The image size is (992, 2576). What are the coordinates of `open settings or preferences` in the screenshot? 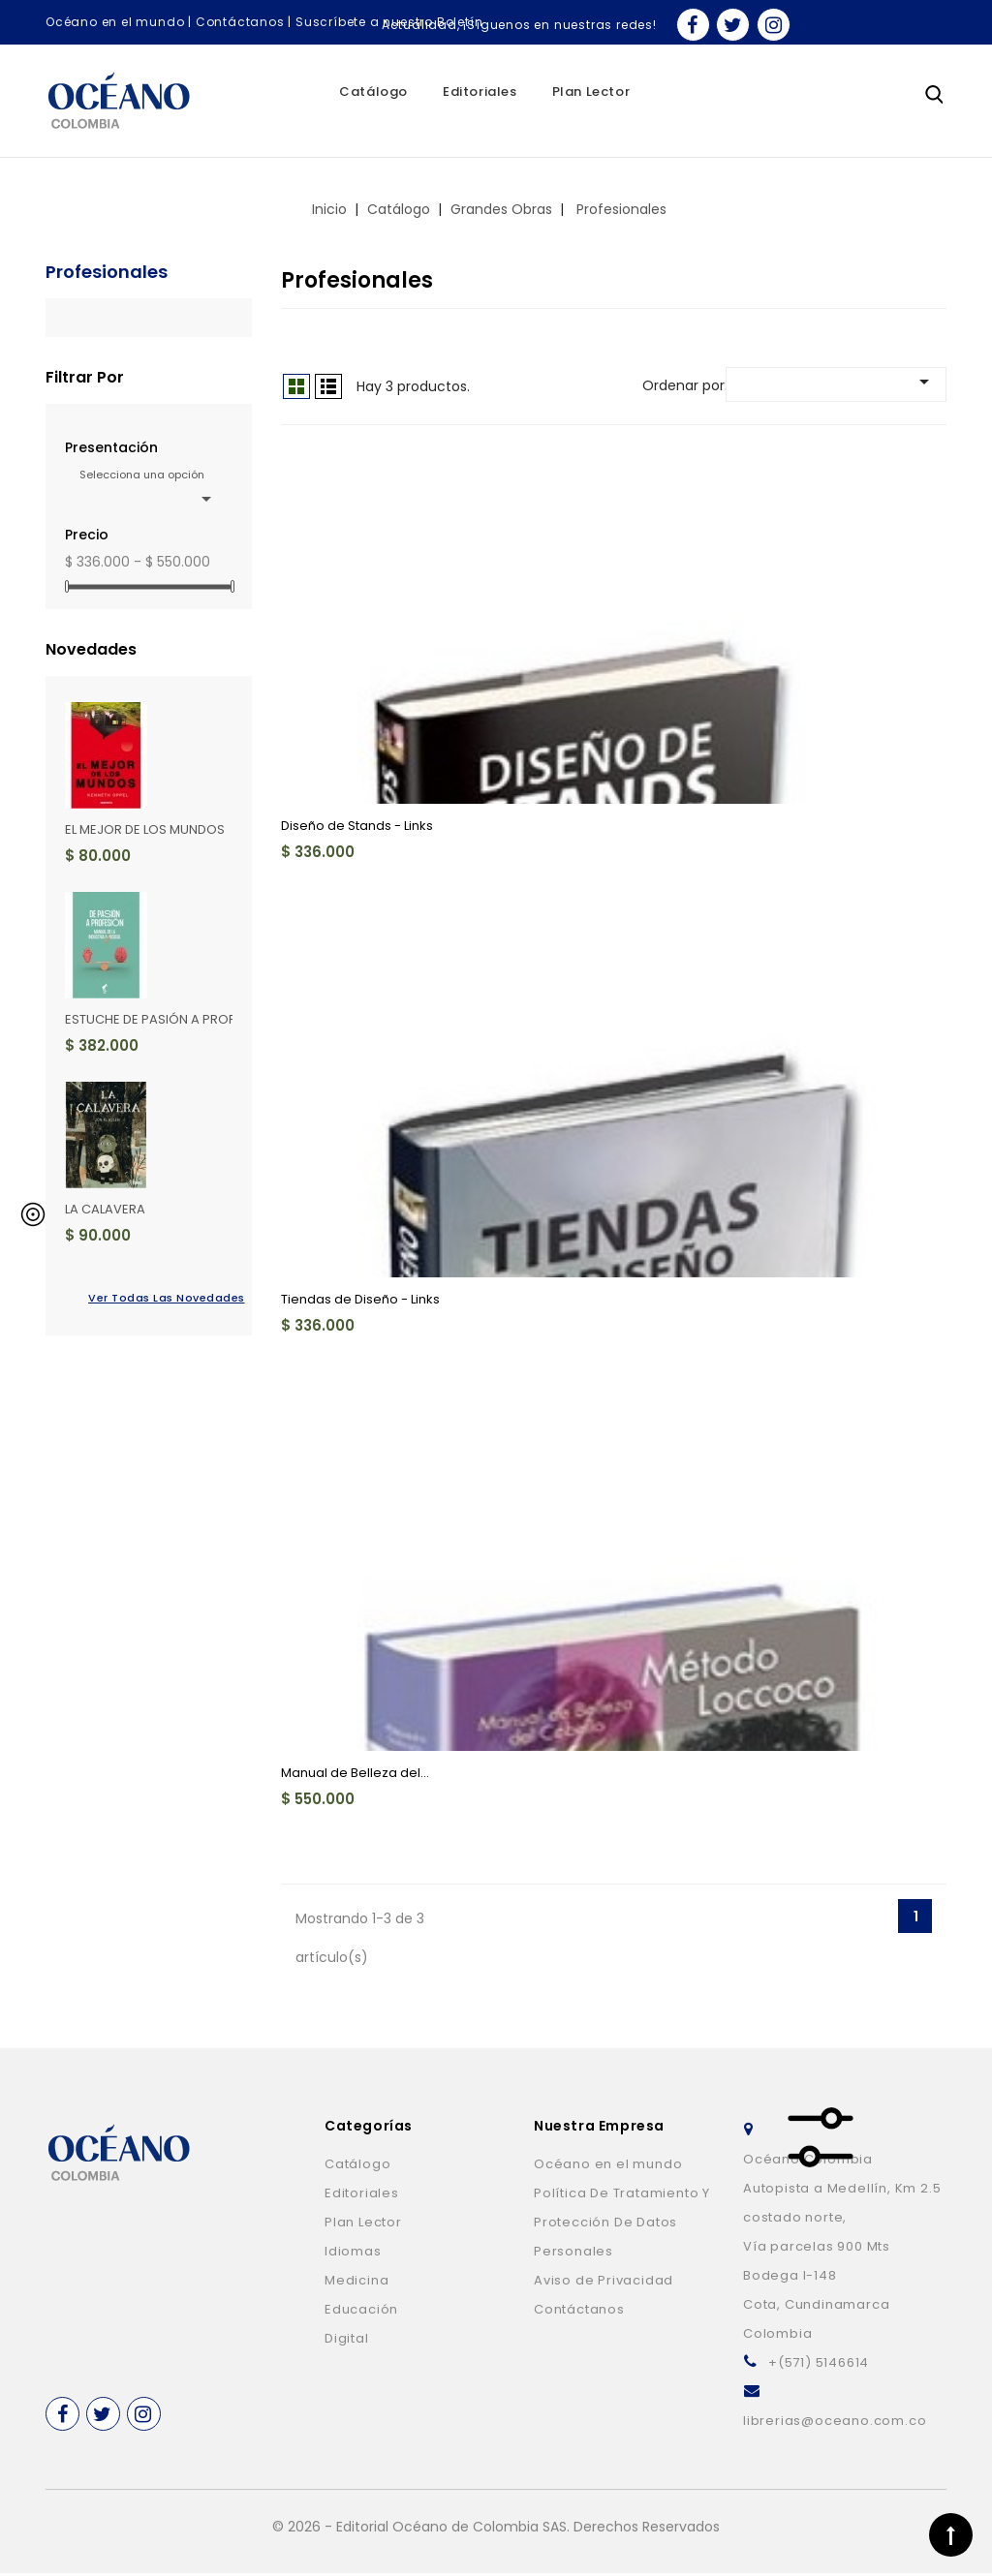 It's located at (821, 2137).